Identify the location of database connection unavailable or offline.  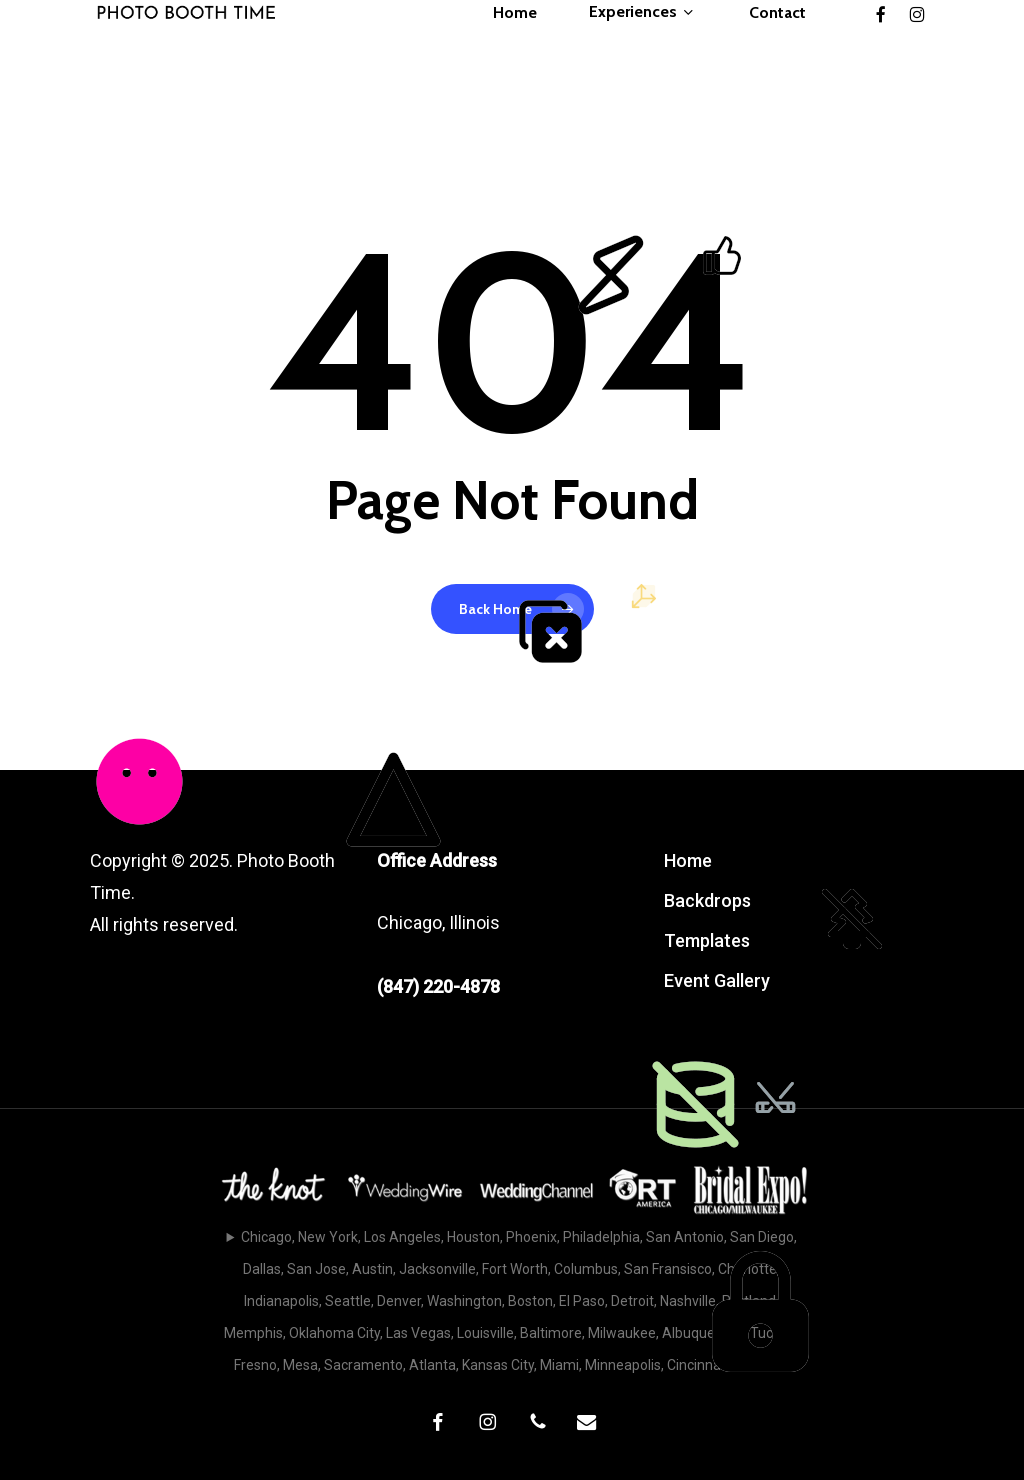
(695, 1104).